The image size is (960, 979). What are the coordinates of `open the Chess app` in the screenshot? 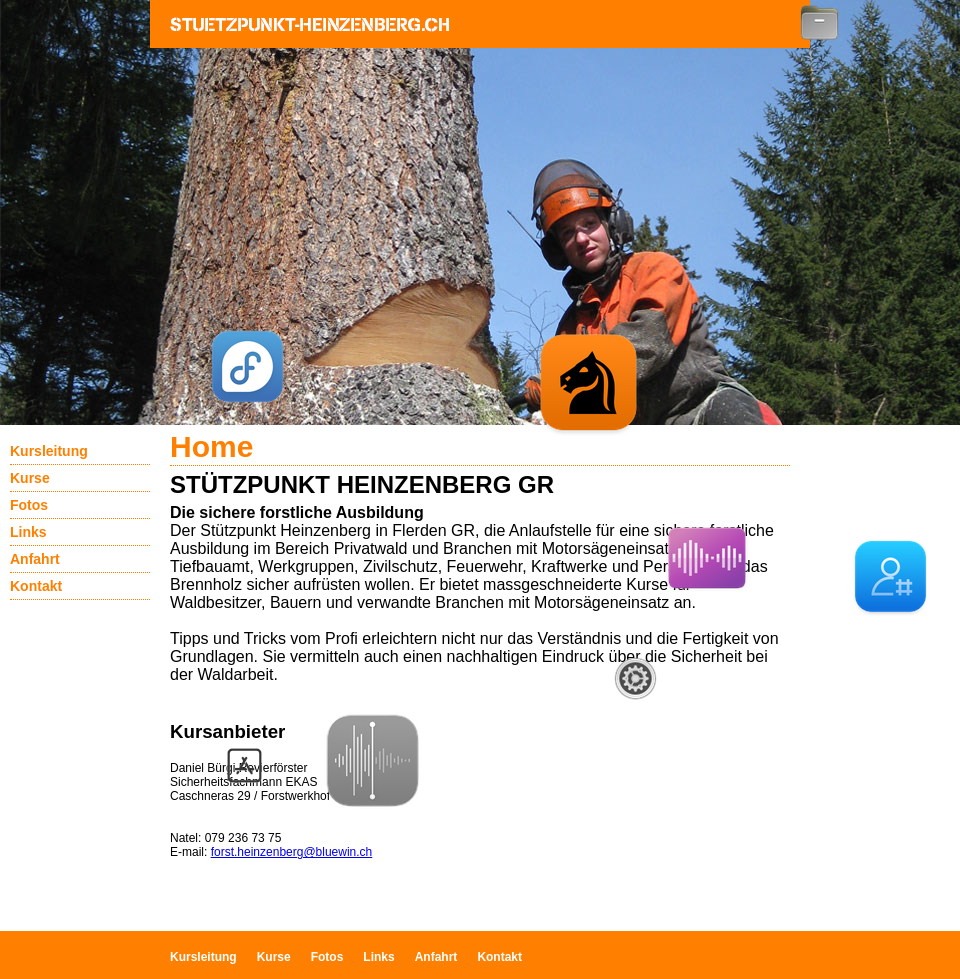 It's located at (588, 382).